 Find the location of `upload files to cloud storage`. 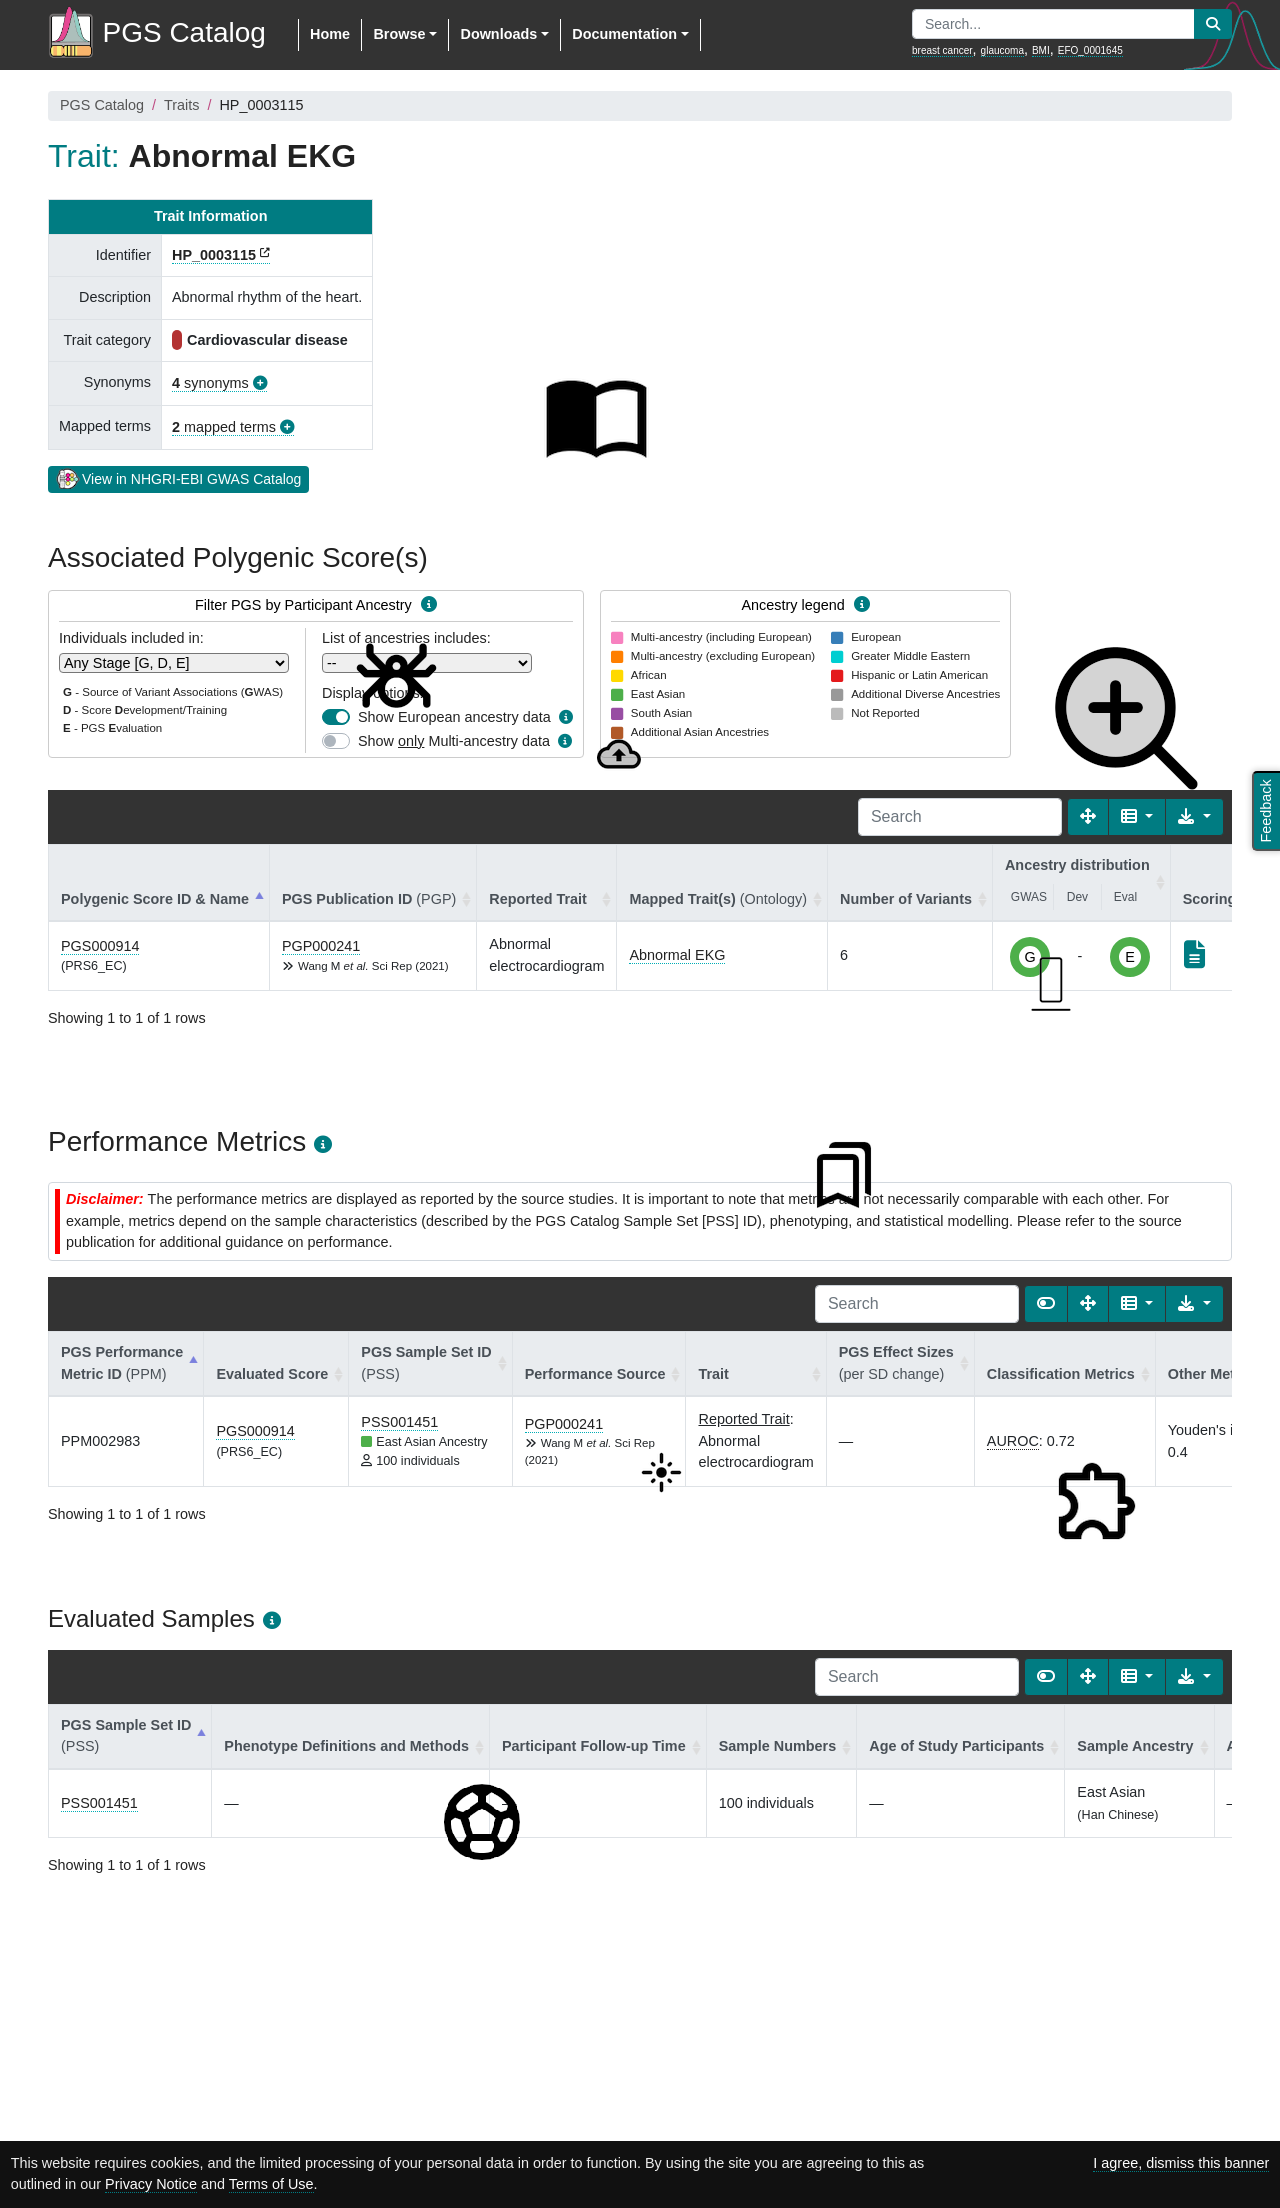

upload files to cloud storage is located at coordinates (619, 754).